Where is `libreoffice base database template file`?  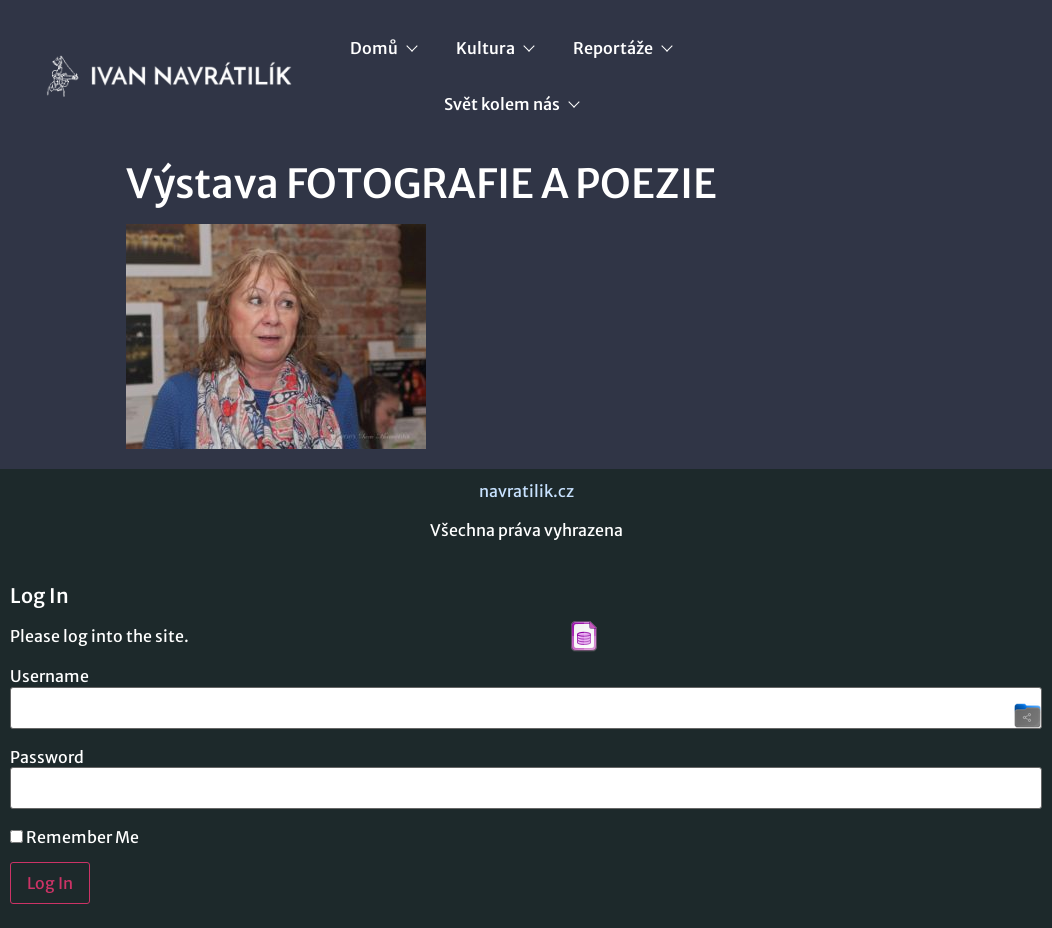
libreoffice base database template file is located at coordinates (584, 636).